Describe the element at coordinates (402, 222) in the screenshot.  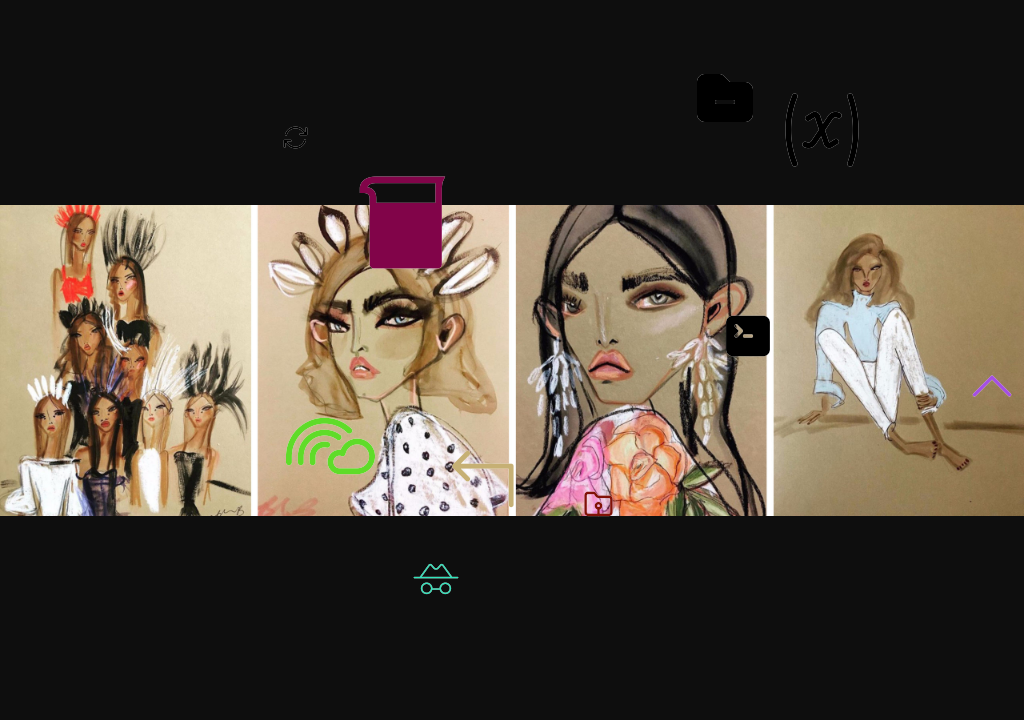
I see `access experimental or beta features` at that location.